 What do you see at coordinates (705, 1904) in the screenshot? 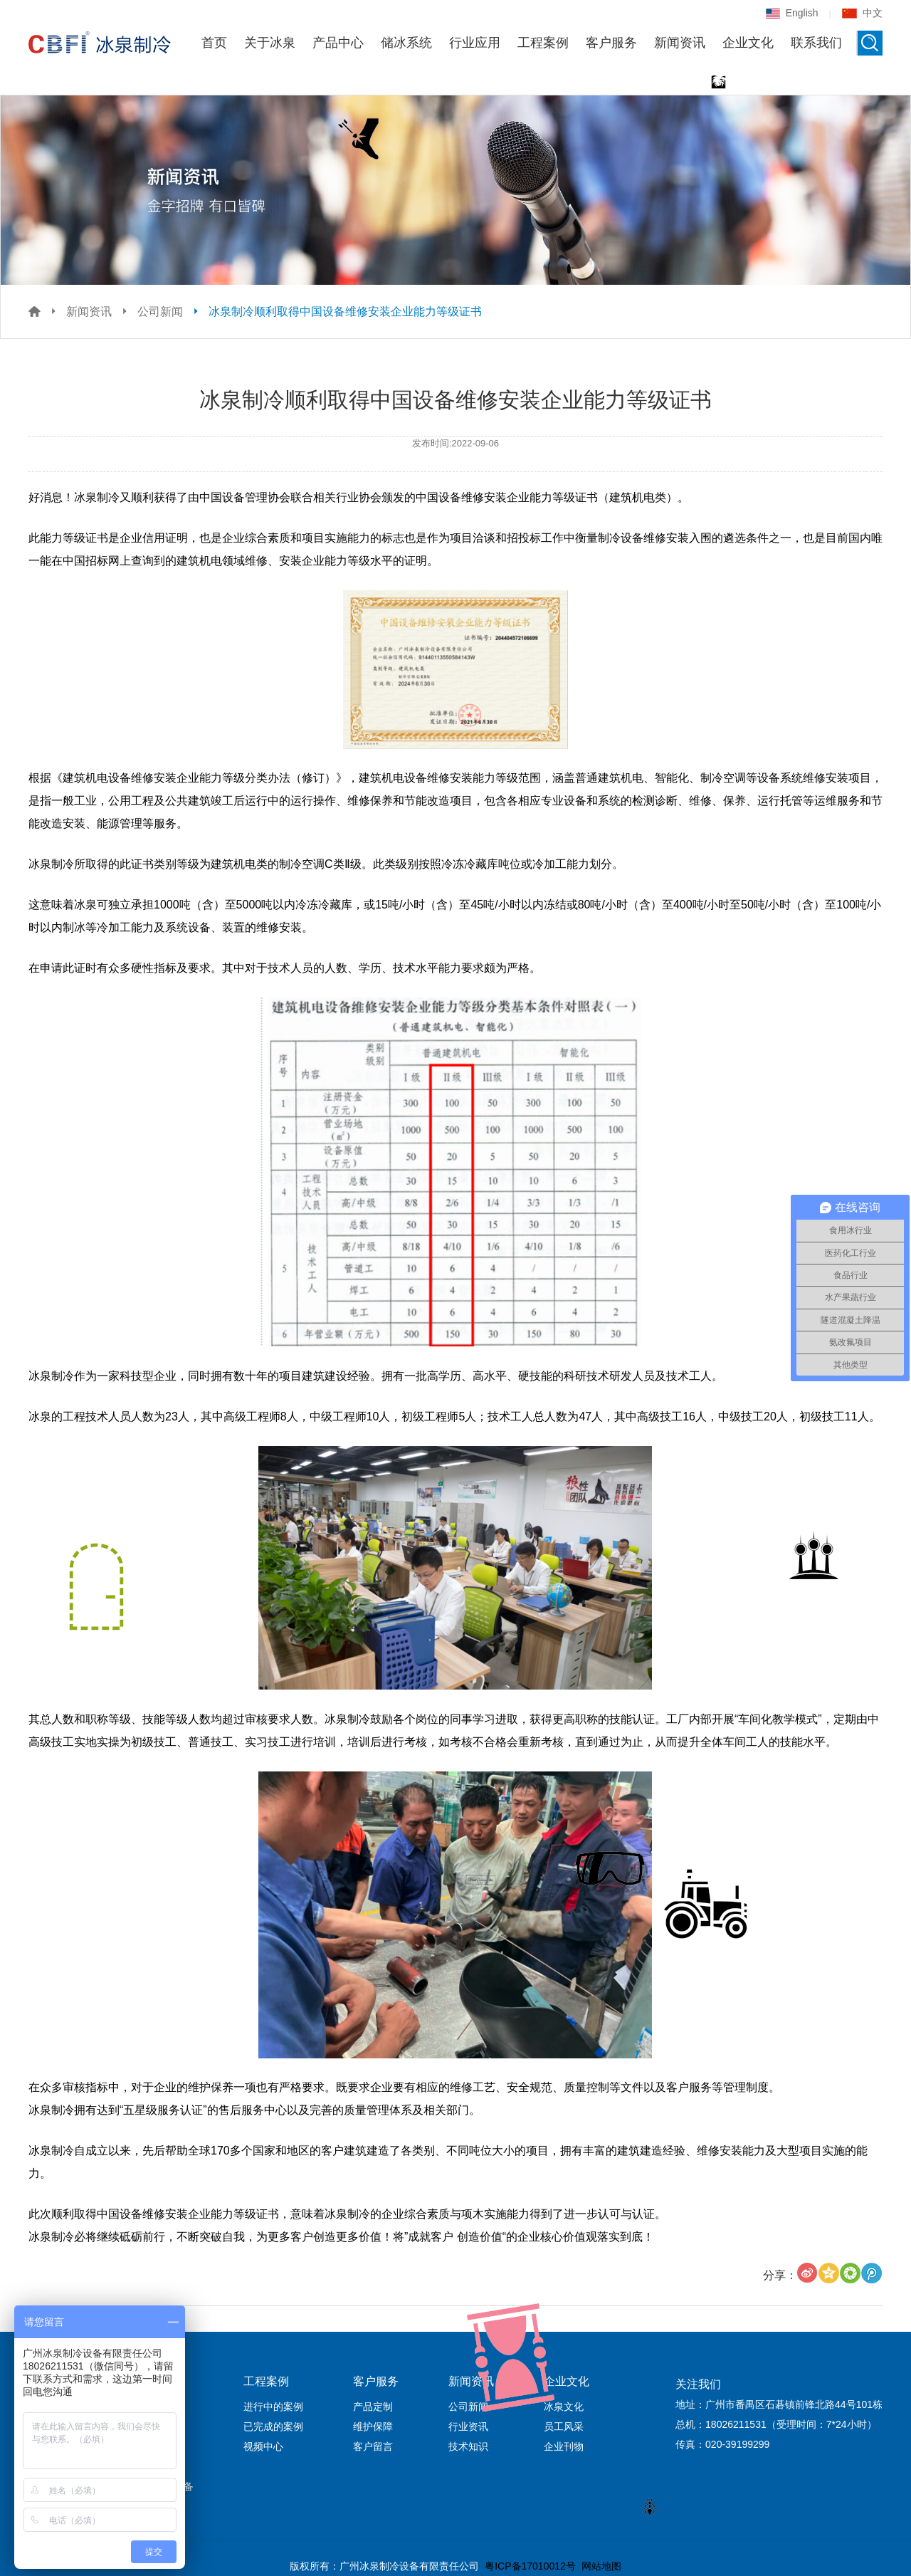
I see `access farming or agricultural features` at bounding box center [705, 1904].